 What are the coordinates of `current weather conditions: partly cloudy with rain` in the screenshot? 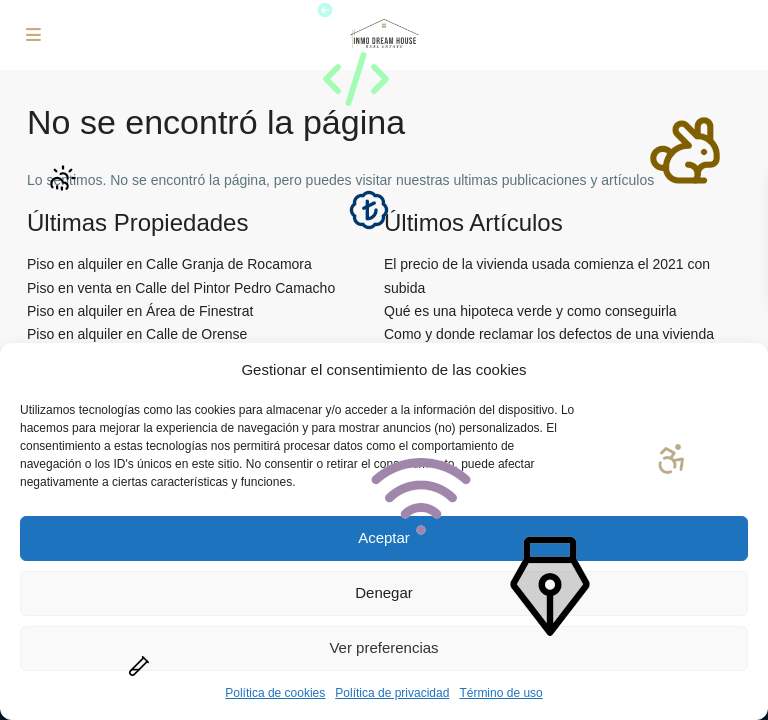 It's located at (63, 178).